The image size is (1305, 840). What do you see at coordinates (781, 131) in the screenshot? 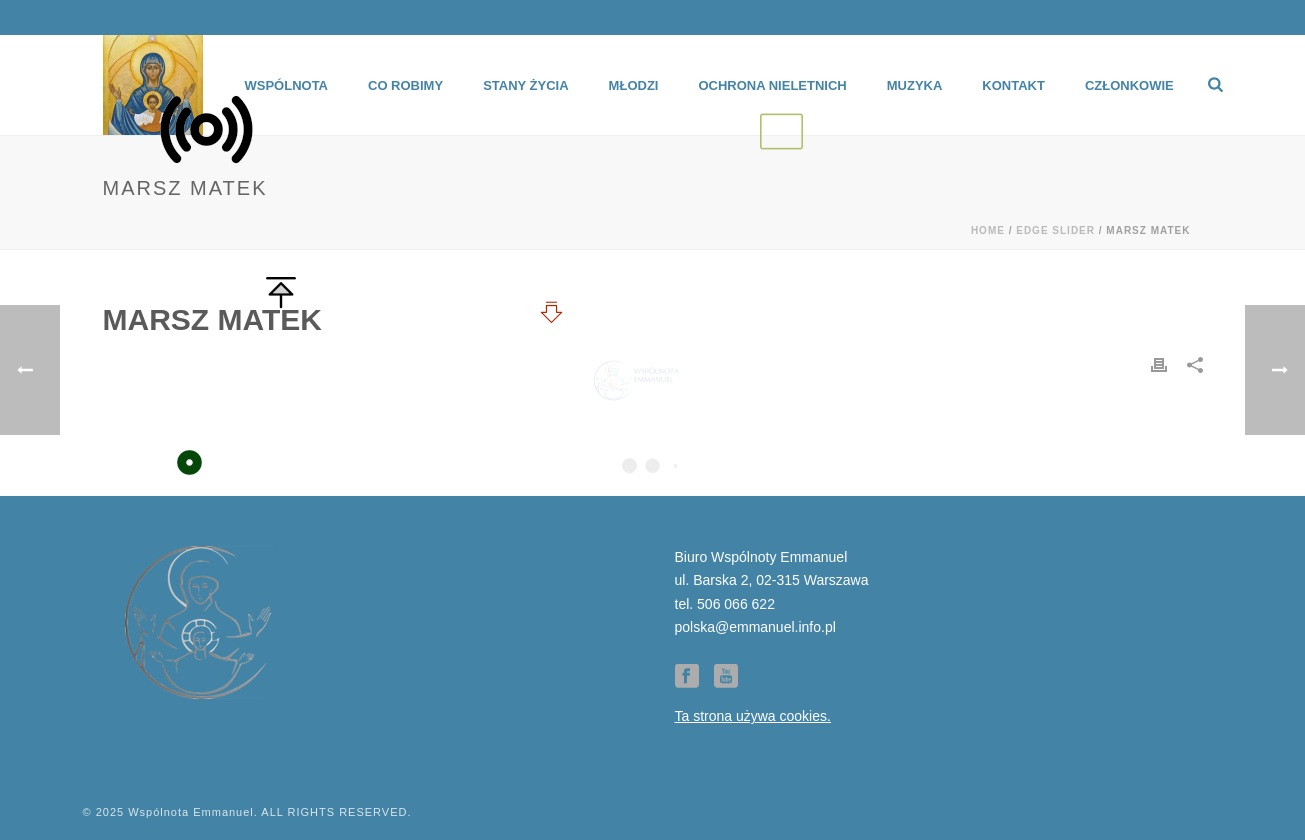
I see `placeholder for content or media` at bounding box center [781, 131].